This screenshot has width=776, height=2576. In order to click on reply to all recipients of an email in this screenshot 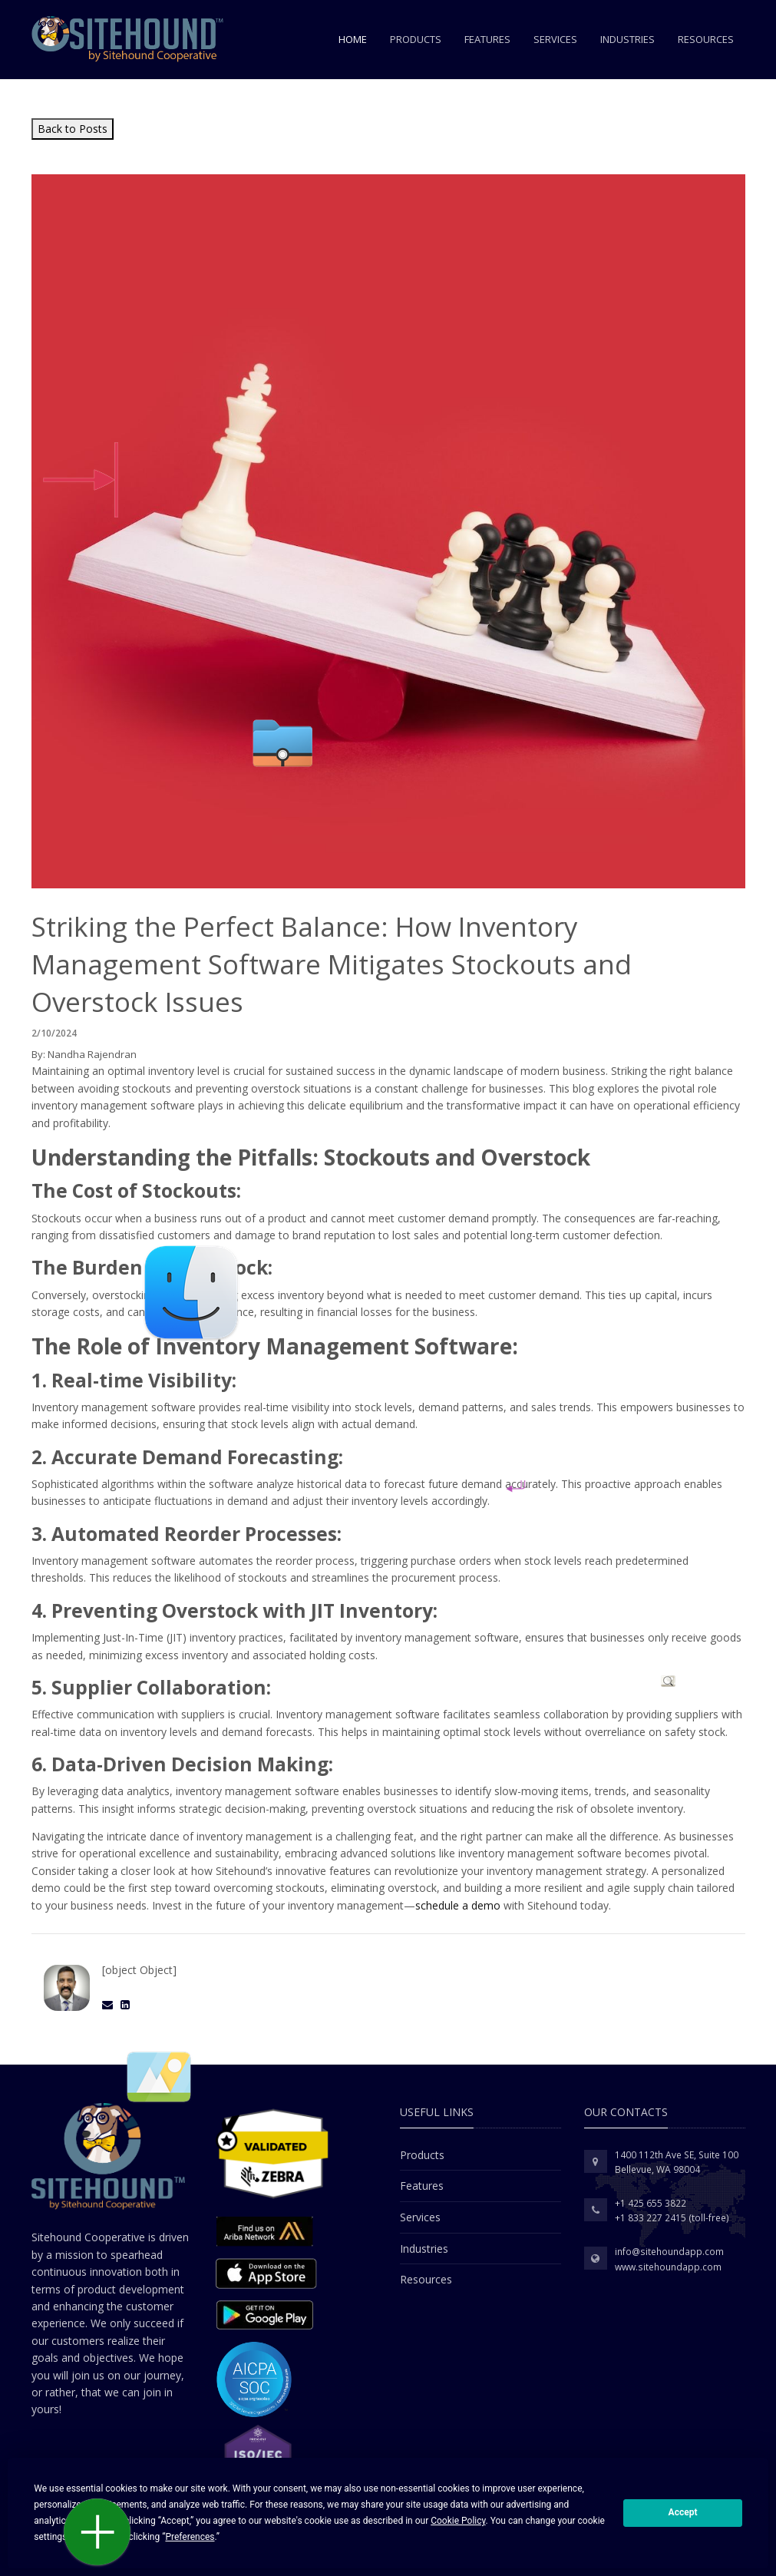, I will do `click(515, 1486)`.